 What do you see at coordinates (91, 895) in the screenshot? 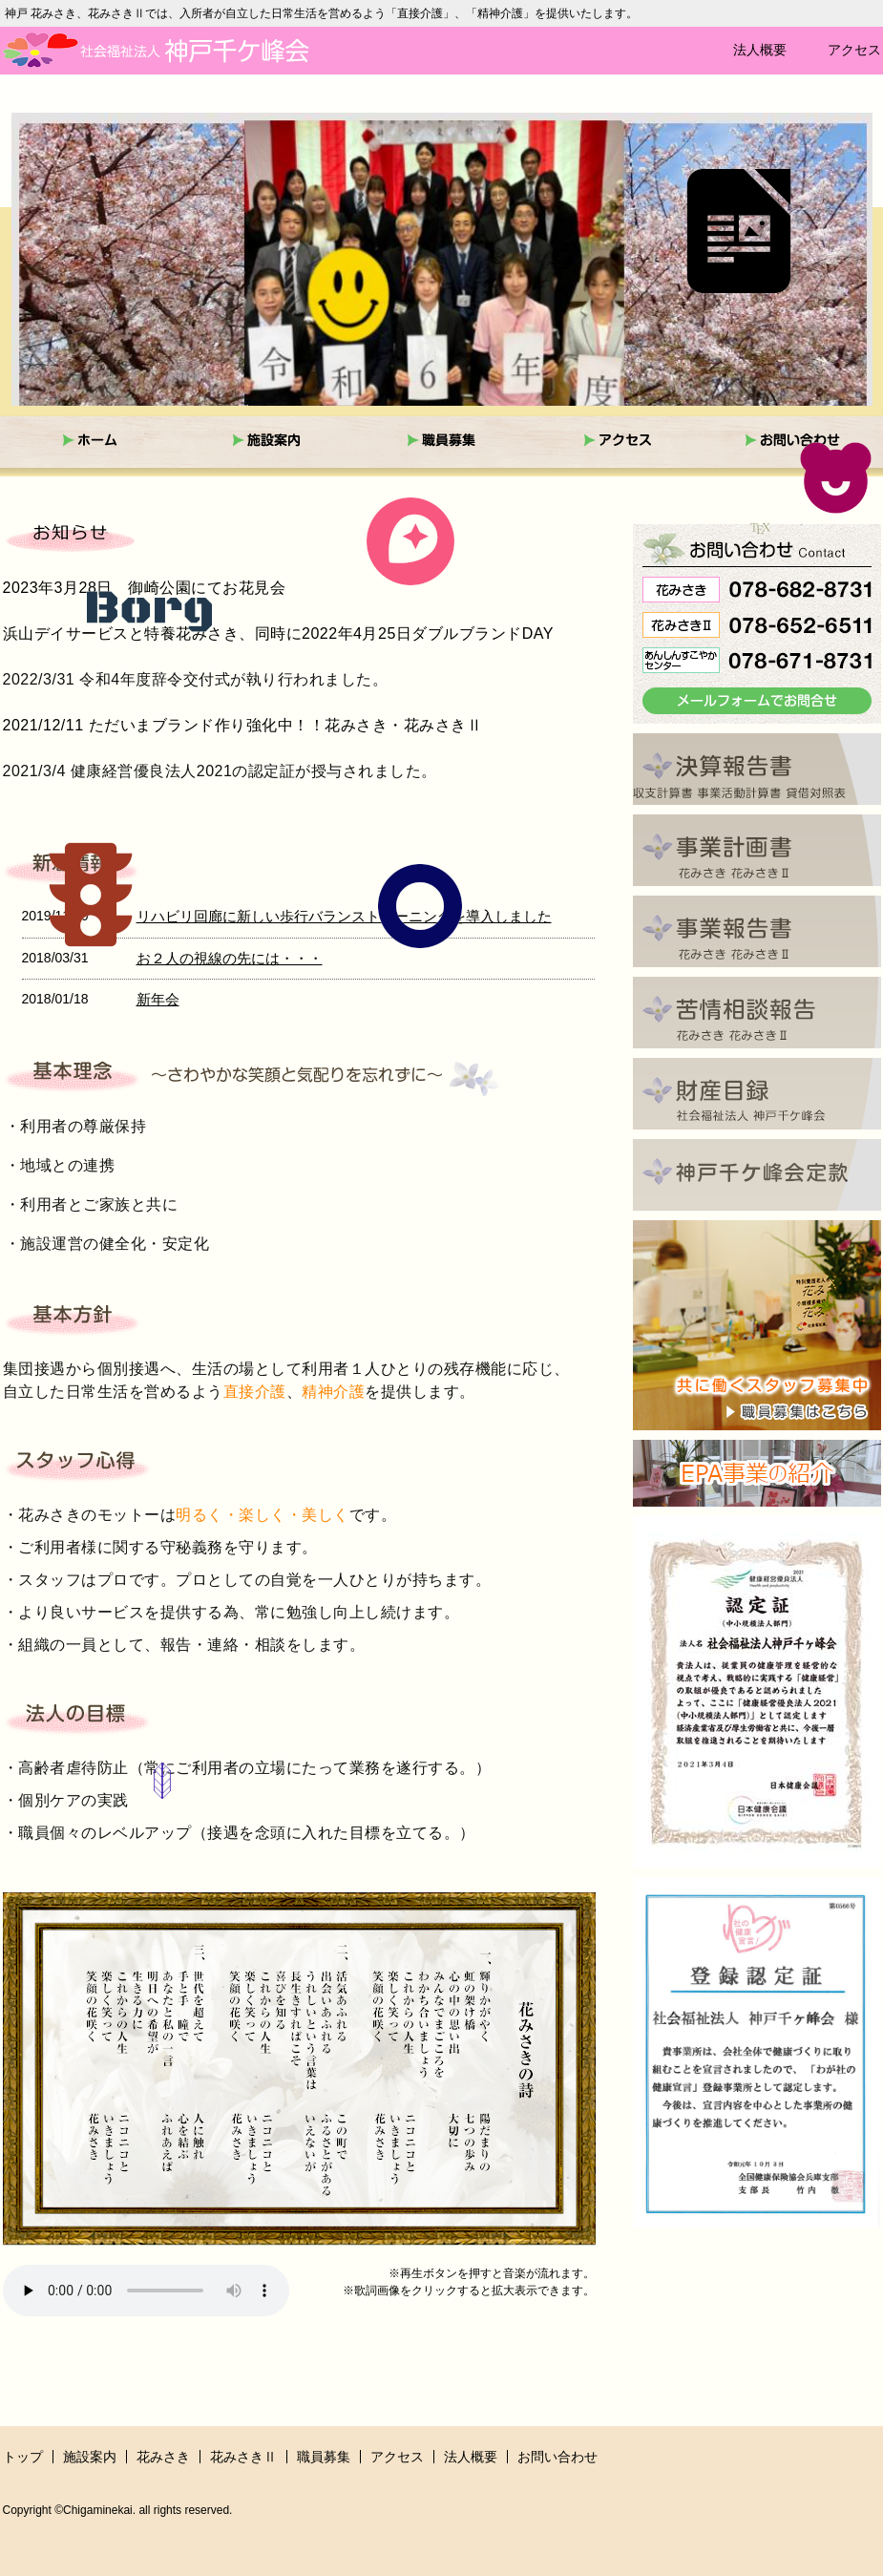
I see `view traffic conditions` at bounding box center [91, 895].